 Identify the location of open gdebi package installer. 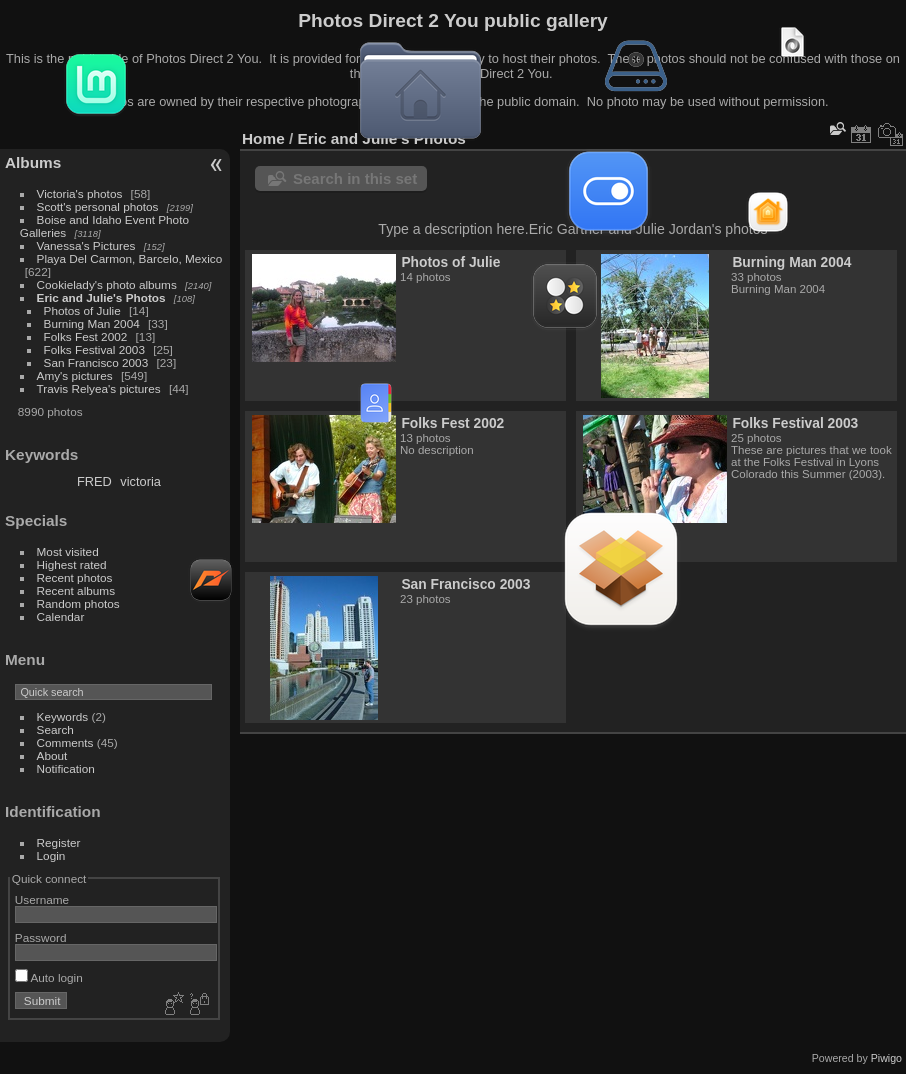
(621, 569).